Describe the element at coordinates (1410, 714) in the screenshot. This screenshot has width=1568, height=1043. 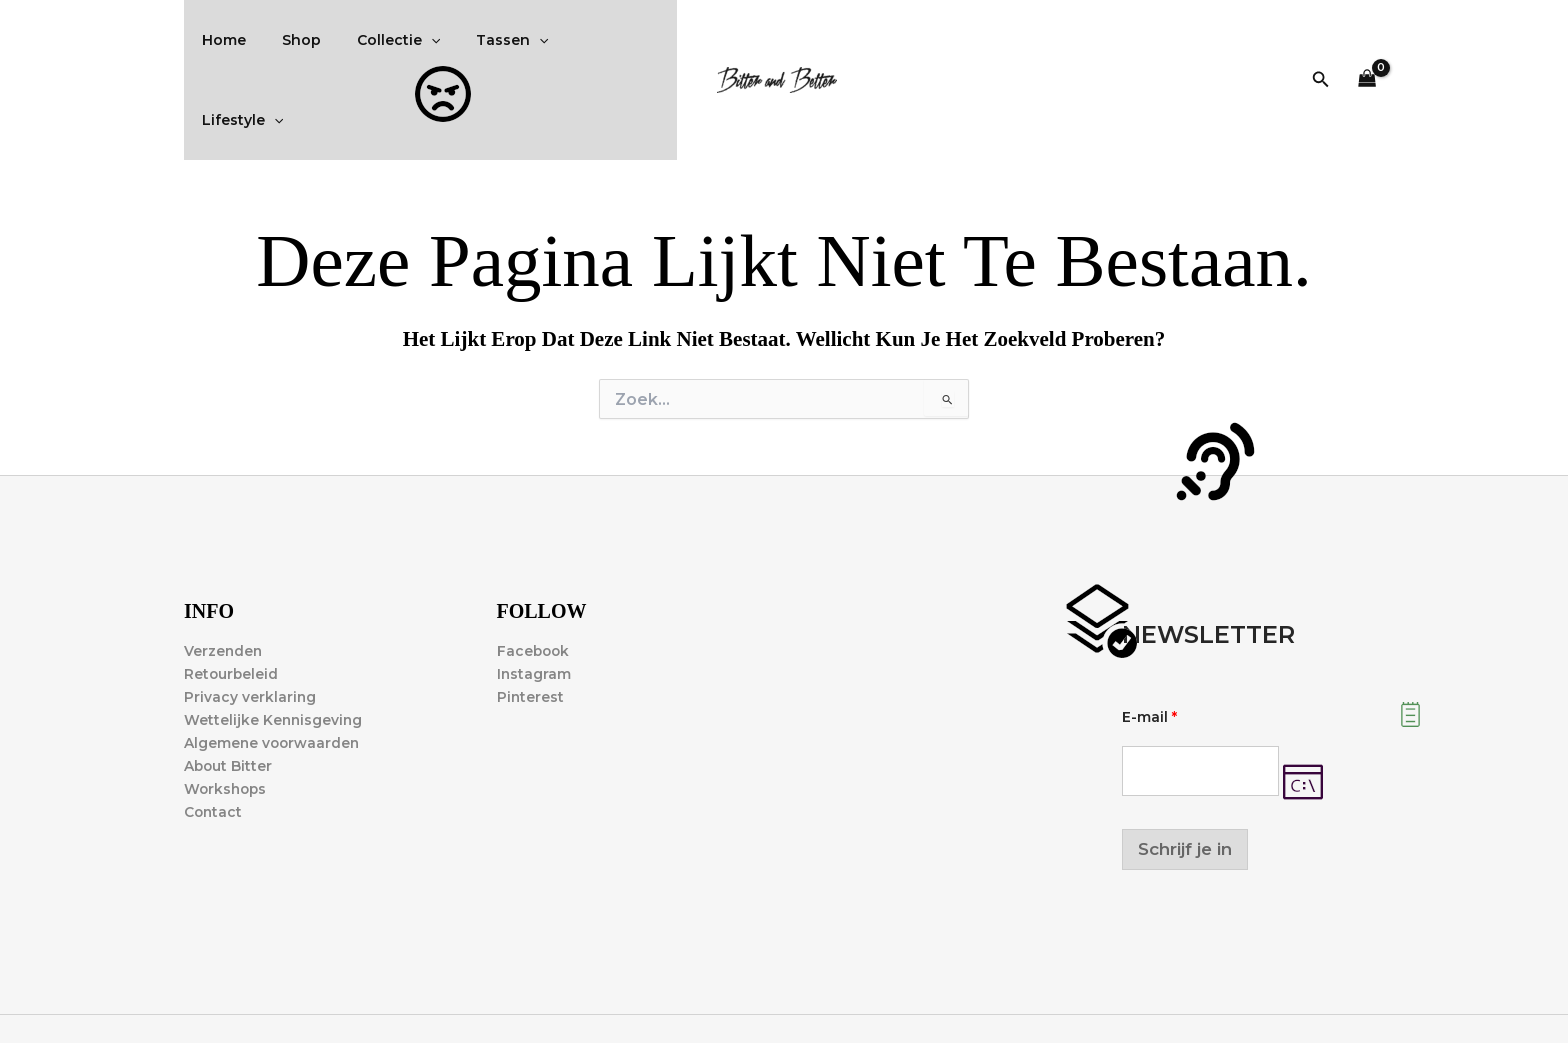
I see `view output console or log` at that location.